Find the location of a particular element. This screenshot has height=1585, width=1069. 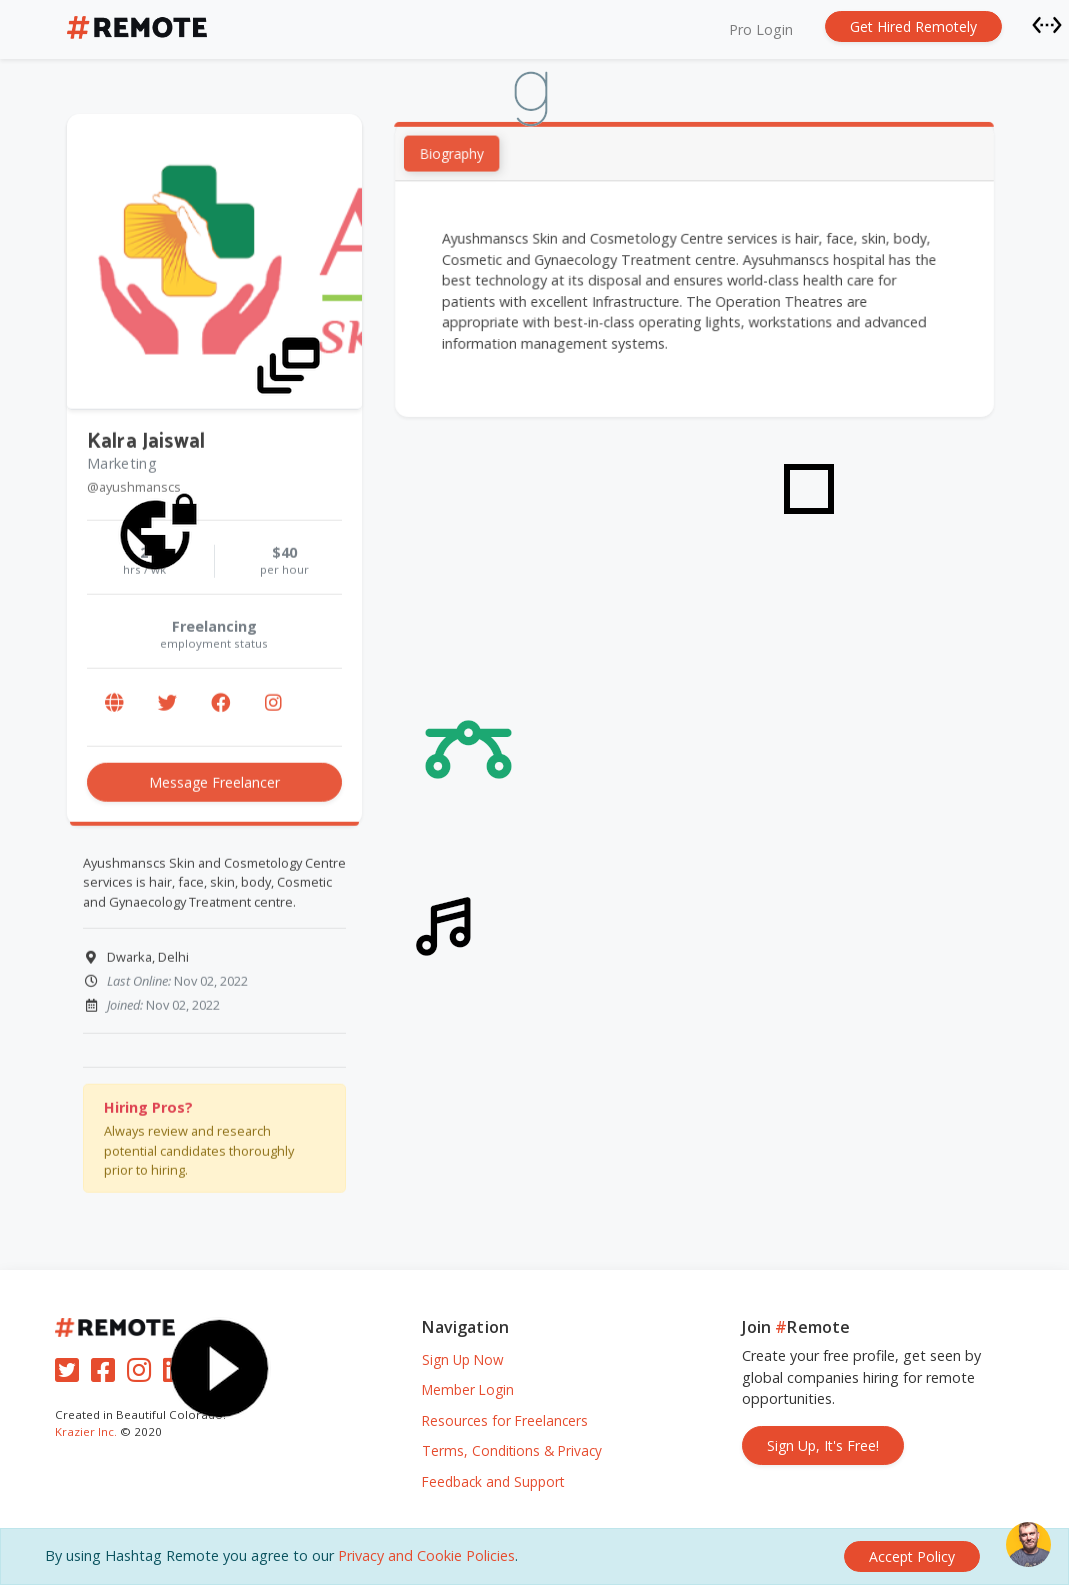

play media or video content is located at coordinates (219, 1368).